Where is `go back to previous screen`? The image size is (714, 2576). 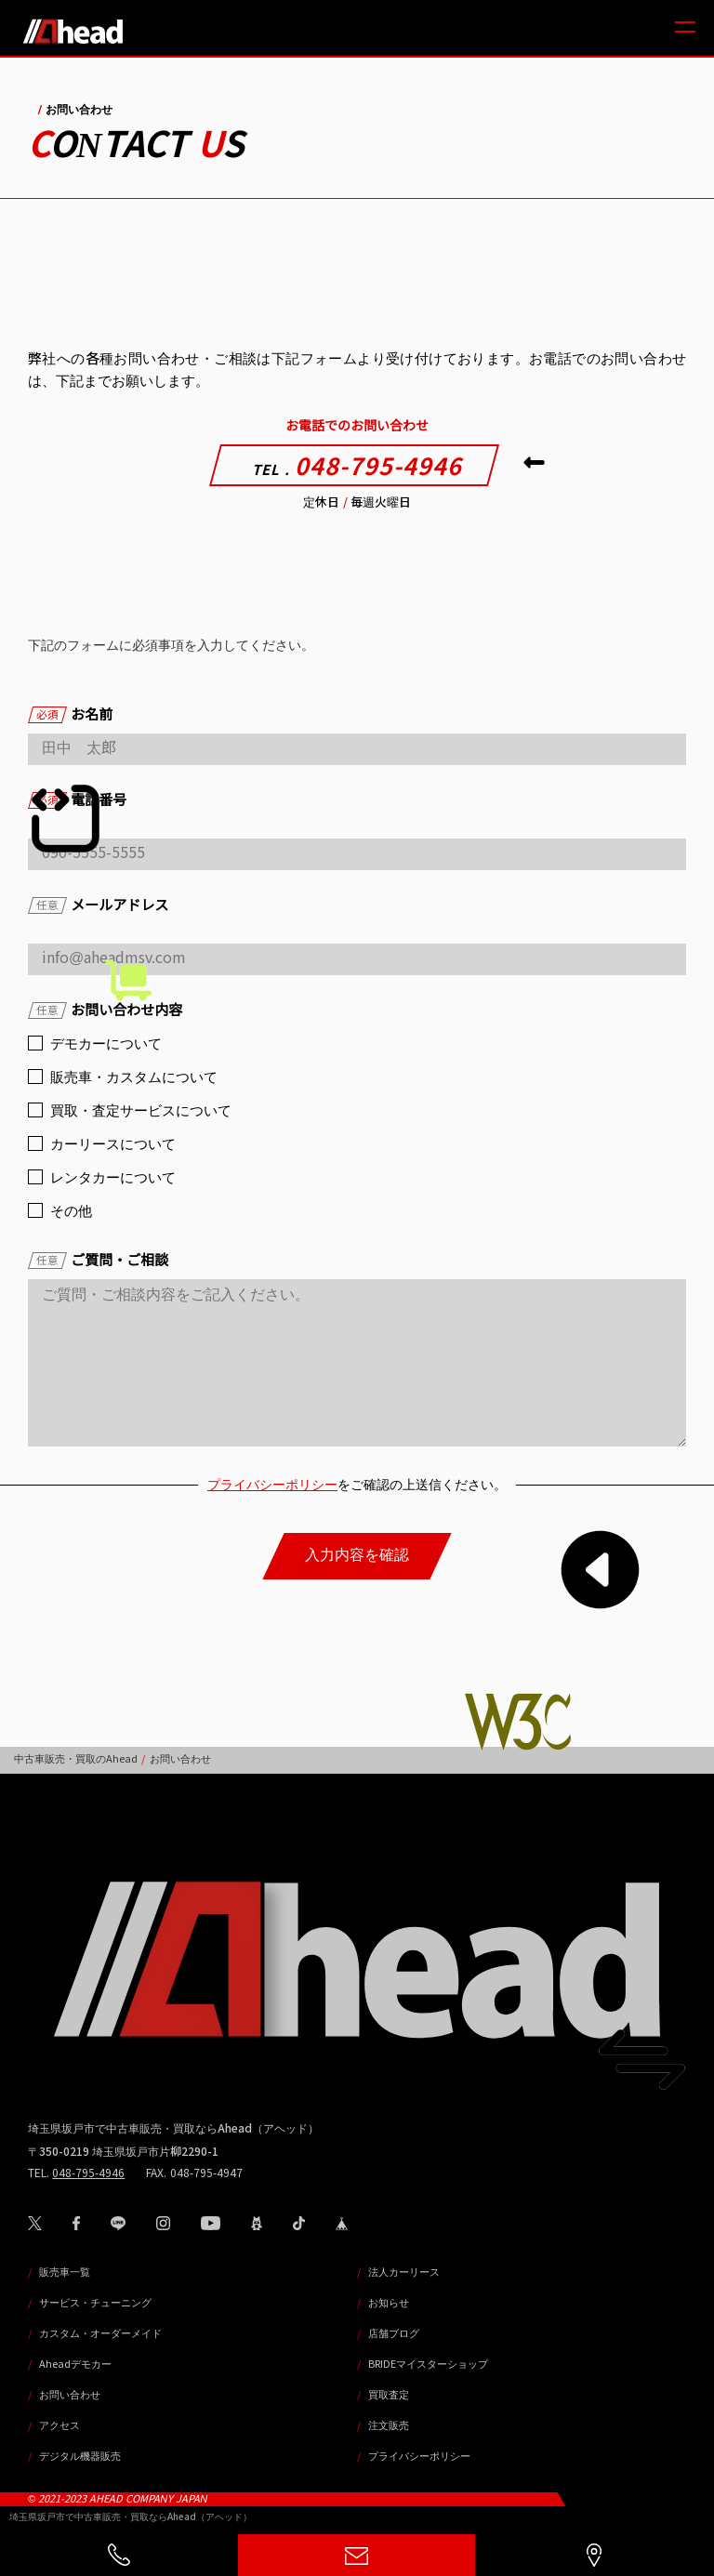
go back to previous screen is located at coordinates (600, 1569).